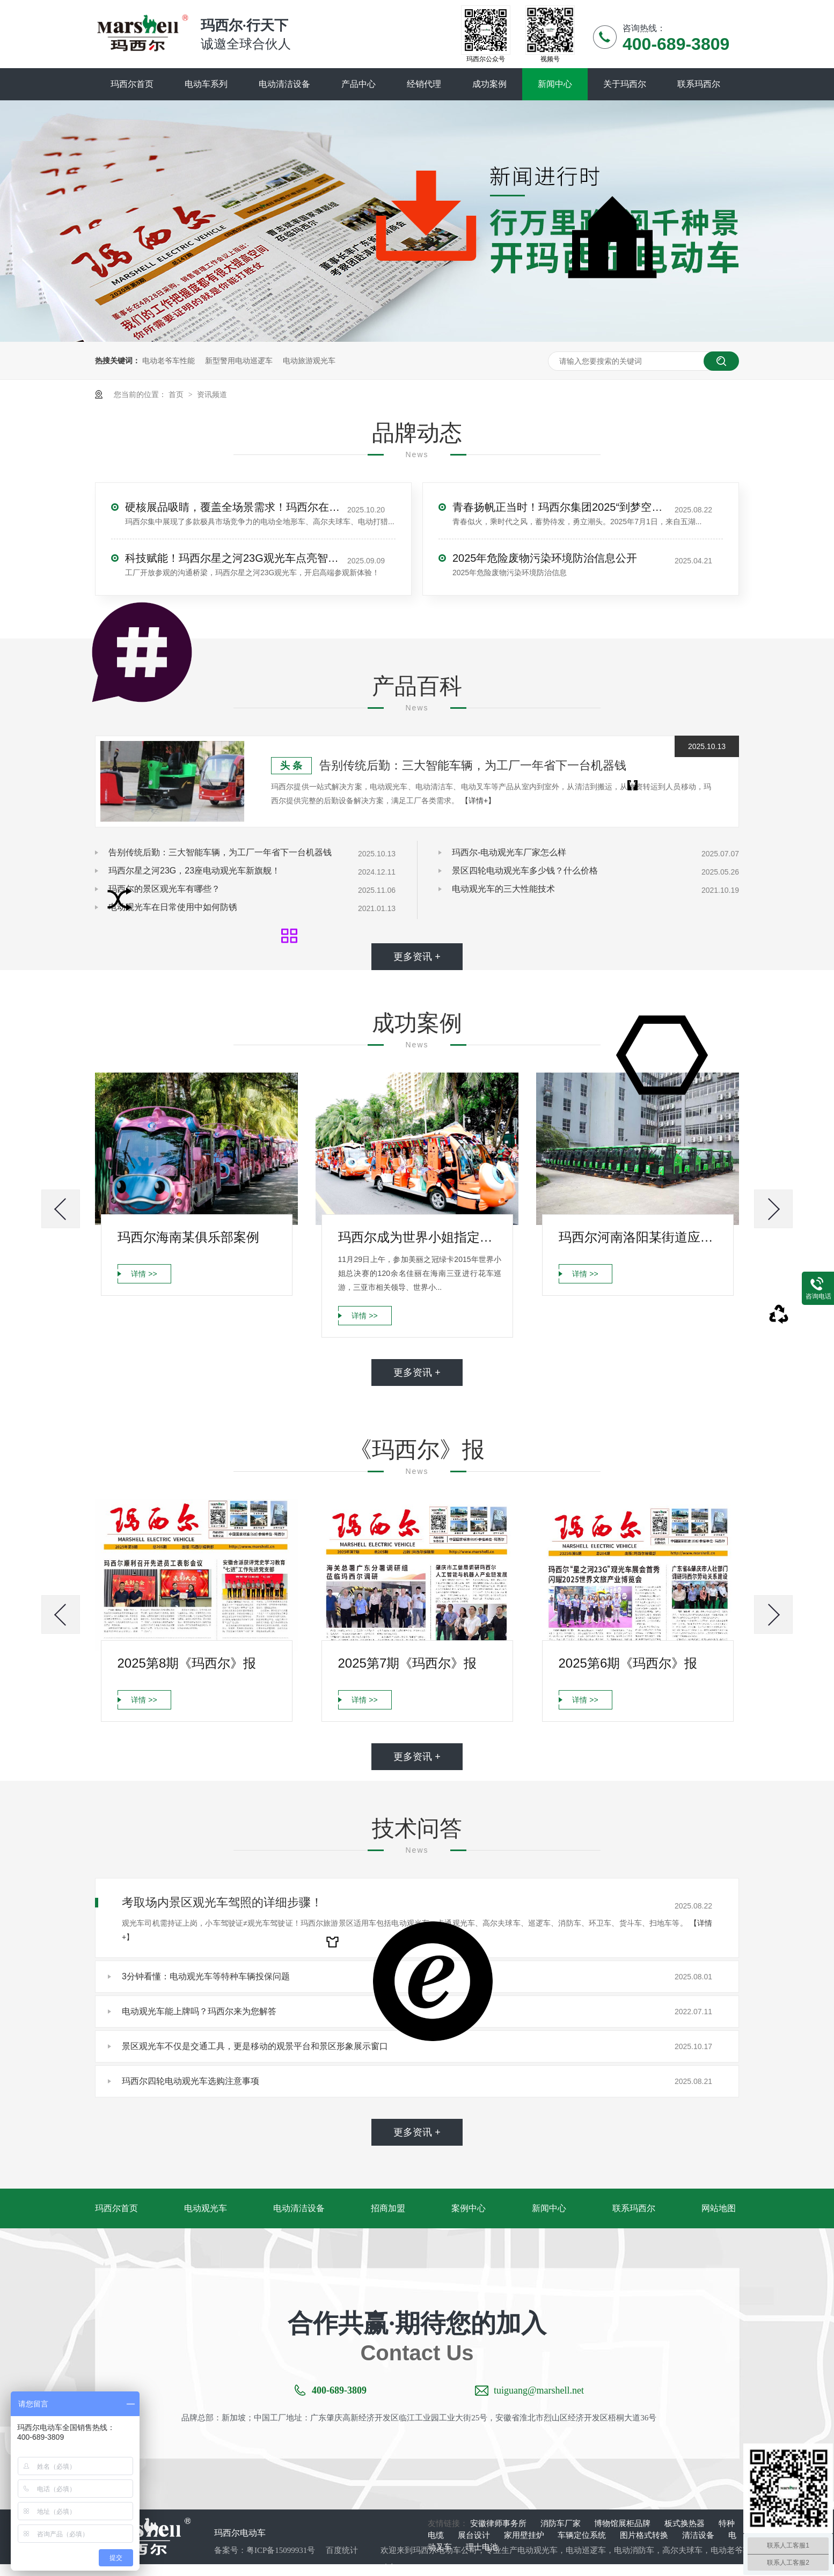 The image size is (834, 2576). Describe the element at coordinates (662, 1055) in the screenshot. I see `select hexagon shape tool` at that location.